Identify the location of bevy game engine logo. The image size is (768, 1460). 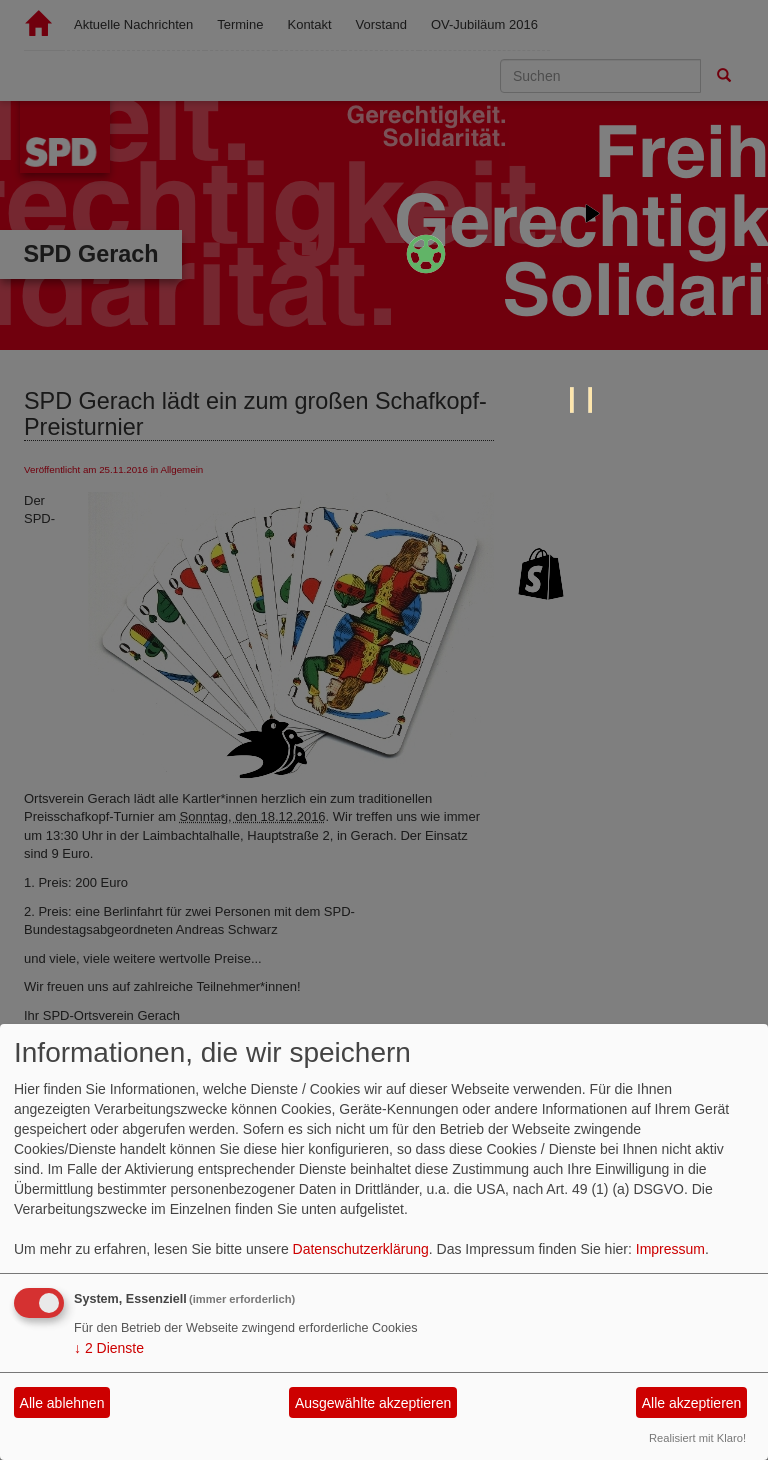
(266, 748).